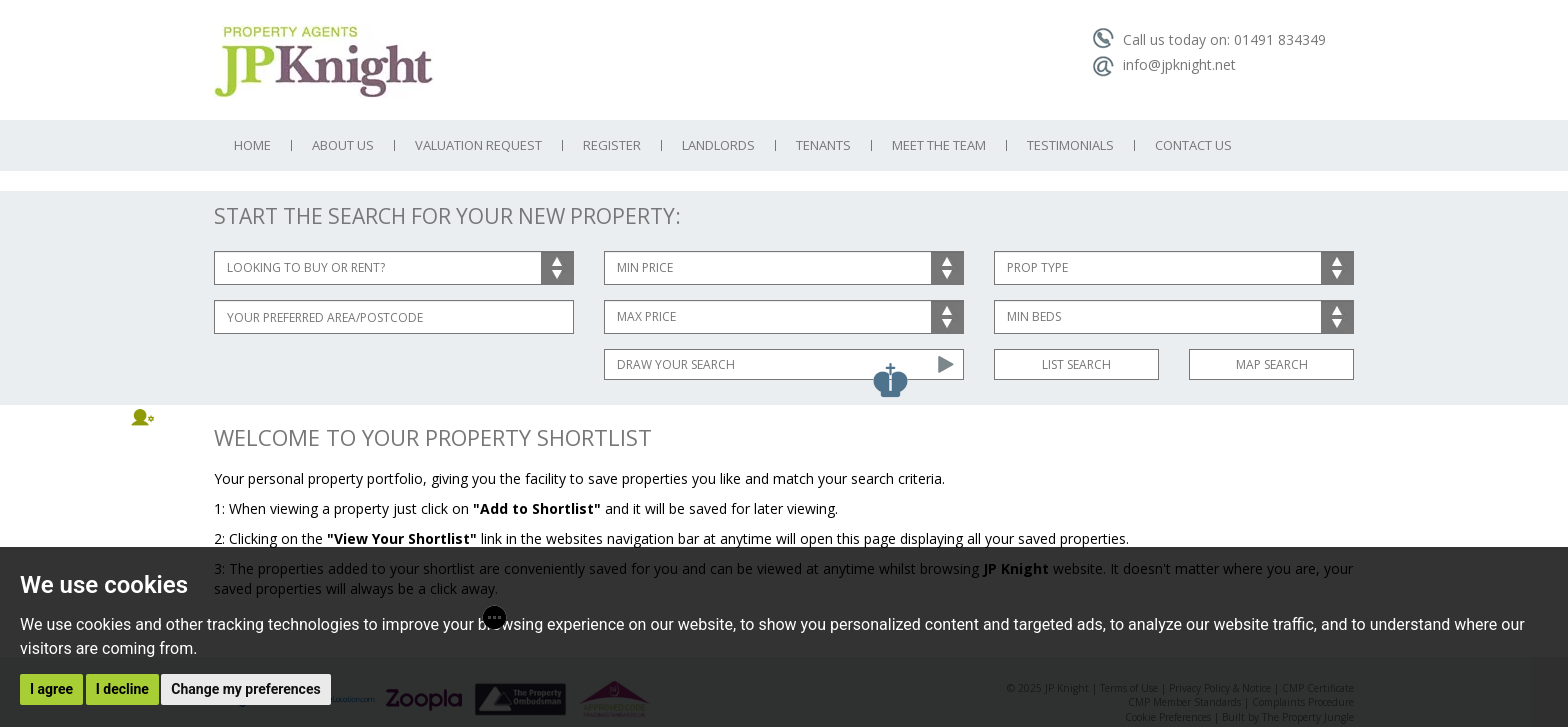  Describe the element at coordinates (142, 418) in the screenshot. I see `access user settings or preferences` at that location.